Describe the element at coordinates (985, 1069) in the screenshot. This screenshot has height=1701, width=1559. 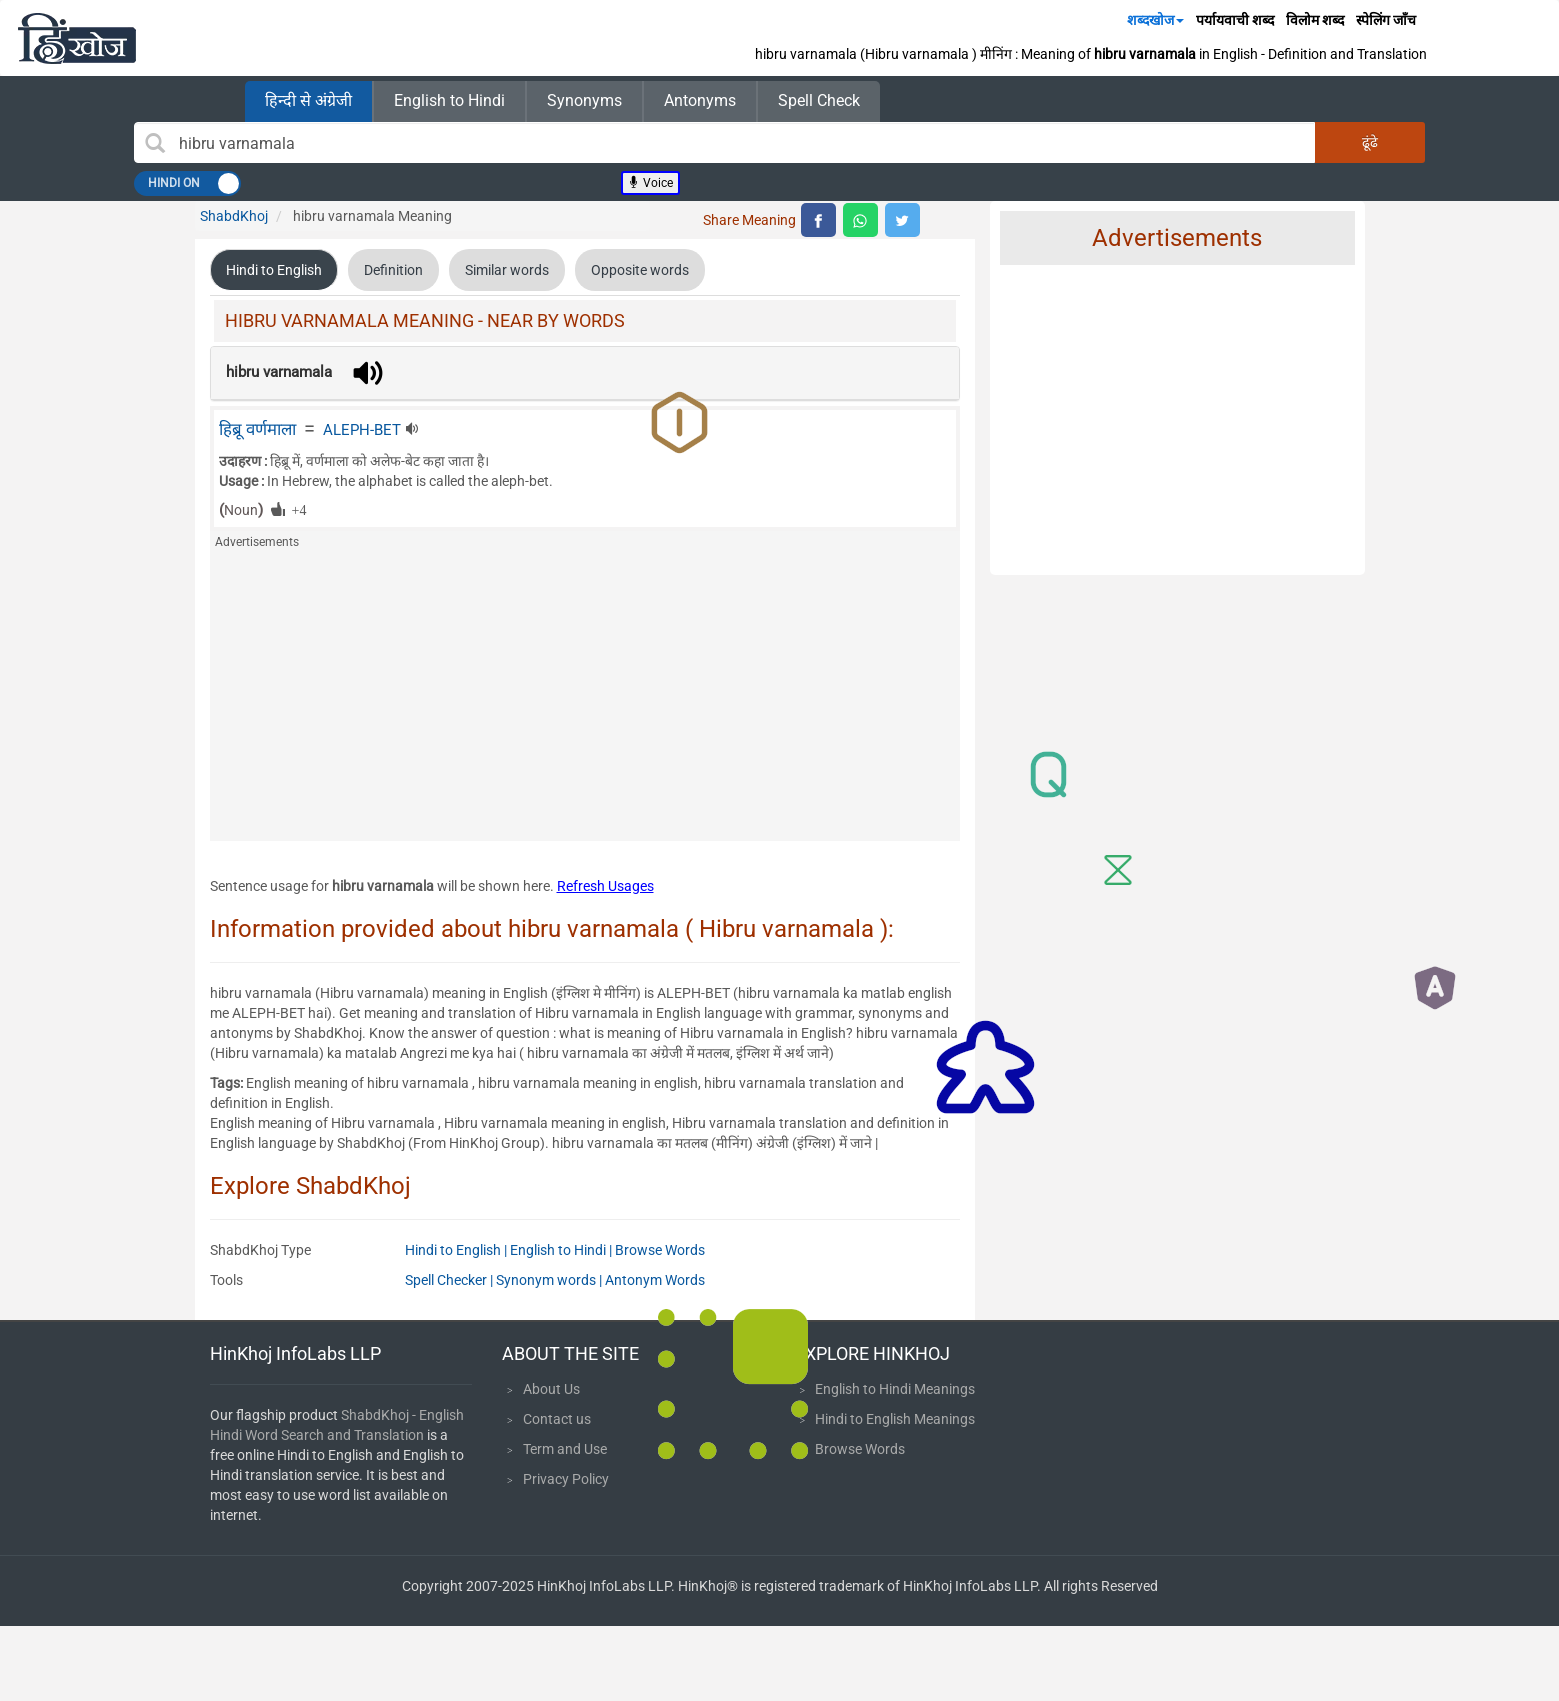
I see `access board game or tabletop gaming features` at that location.